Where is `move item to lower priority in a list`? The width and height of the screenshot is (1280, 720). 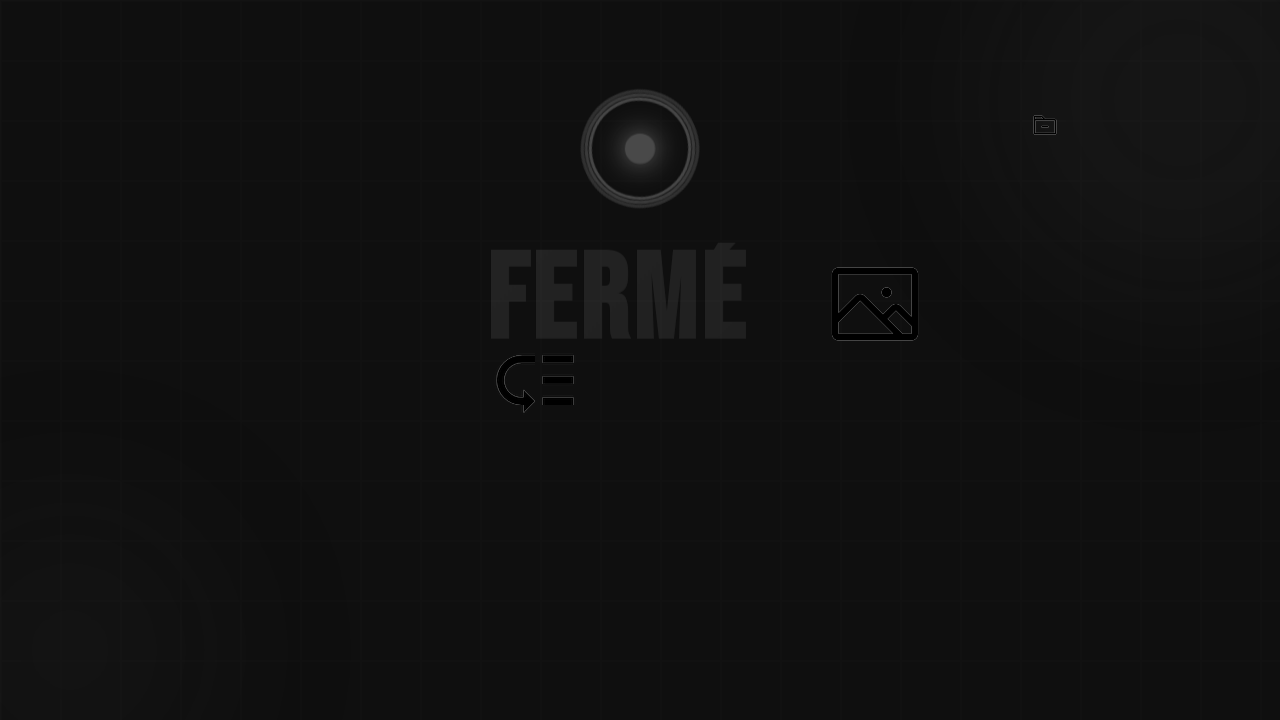
move item to lower priority in a list is located at coordinates (535, 382).